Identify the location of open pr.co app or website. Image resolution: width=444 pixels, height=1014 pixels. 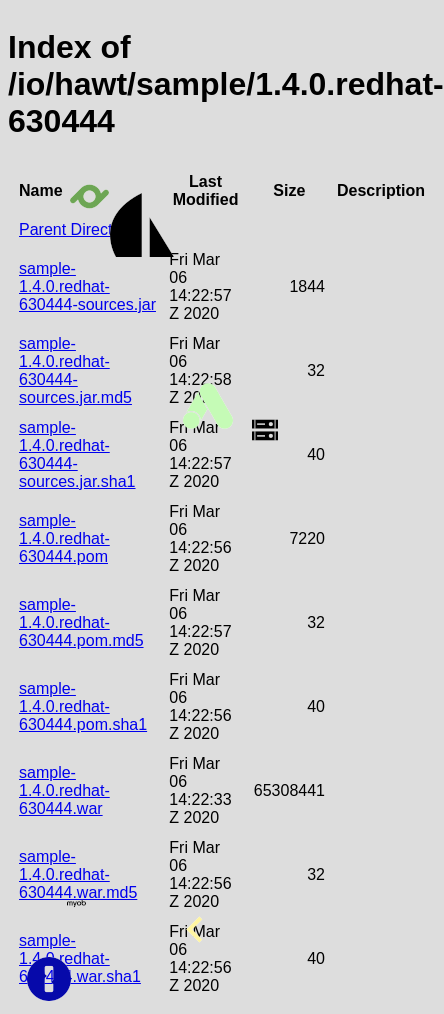
(89, 196).